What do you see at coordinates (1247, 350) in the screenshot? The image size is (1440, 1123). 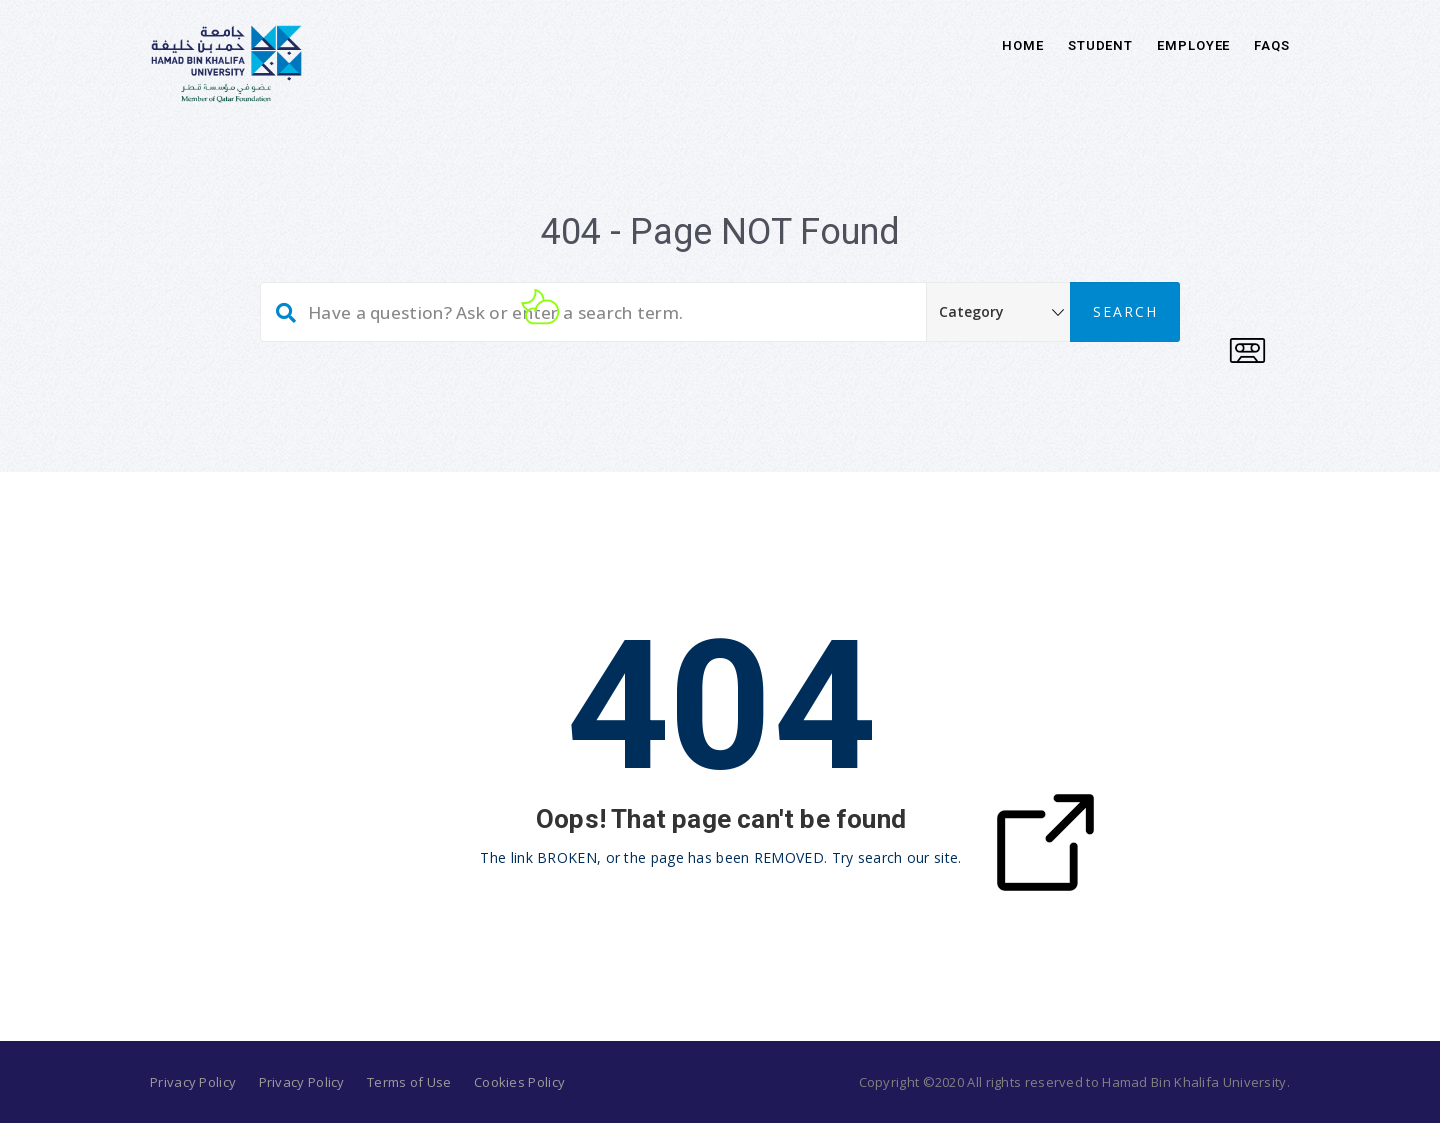 I see `access audio recordings or voice memos` at bounding box center [1247, 350].